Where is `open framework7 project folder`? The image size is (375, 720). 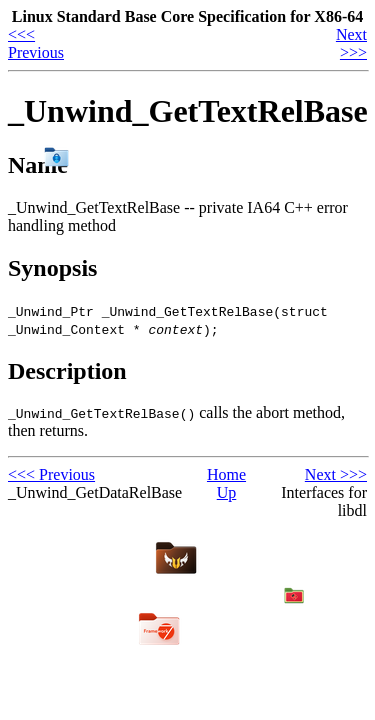 open framework7 project folder is located at coordinates (159, 630).